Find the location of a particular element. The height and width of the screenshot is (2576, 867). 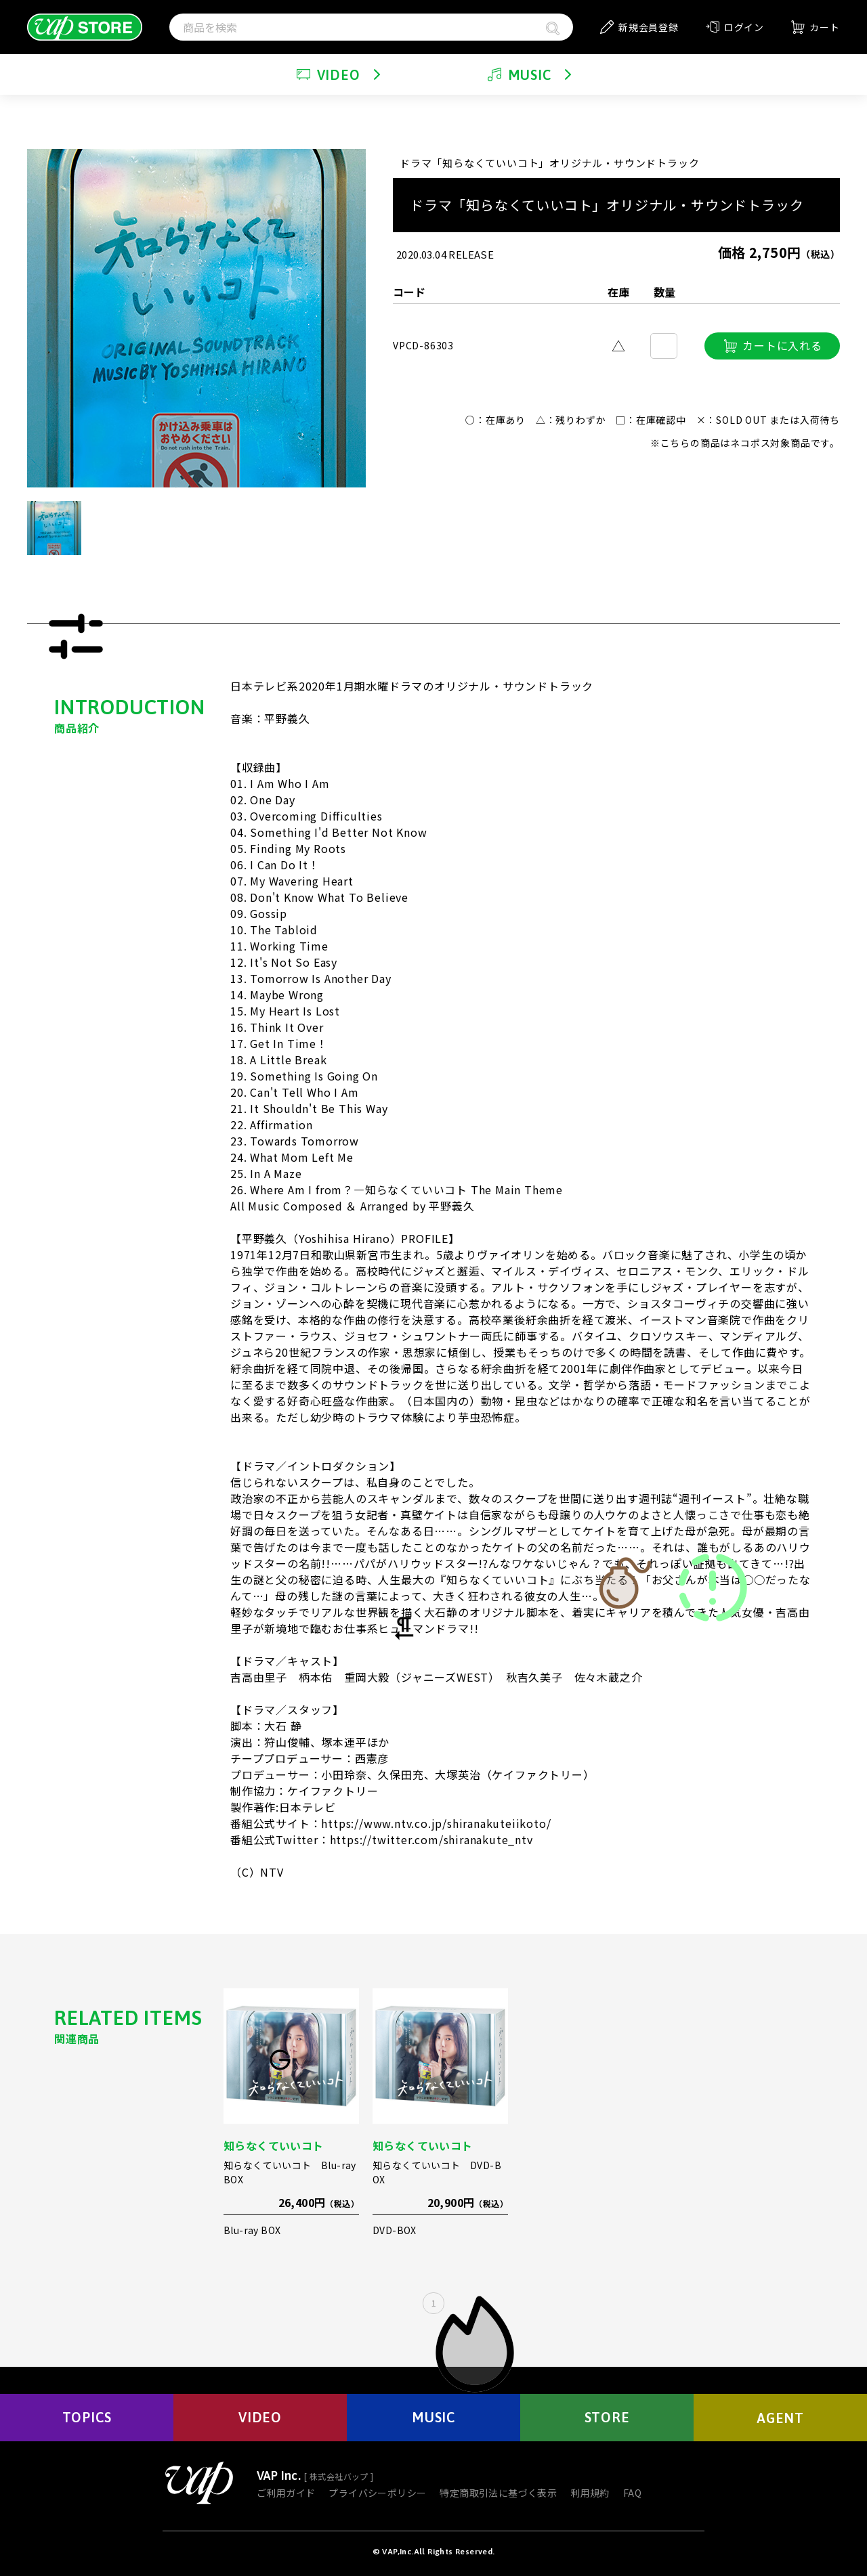

indicates a task in progress with a warning or issue is located at coordinates (713, 1588).